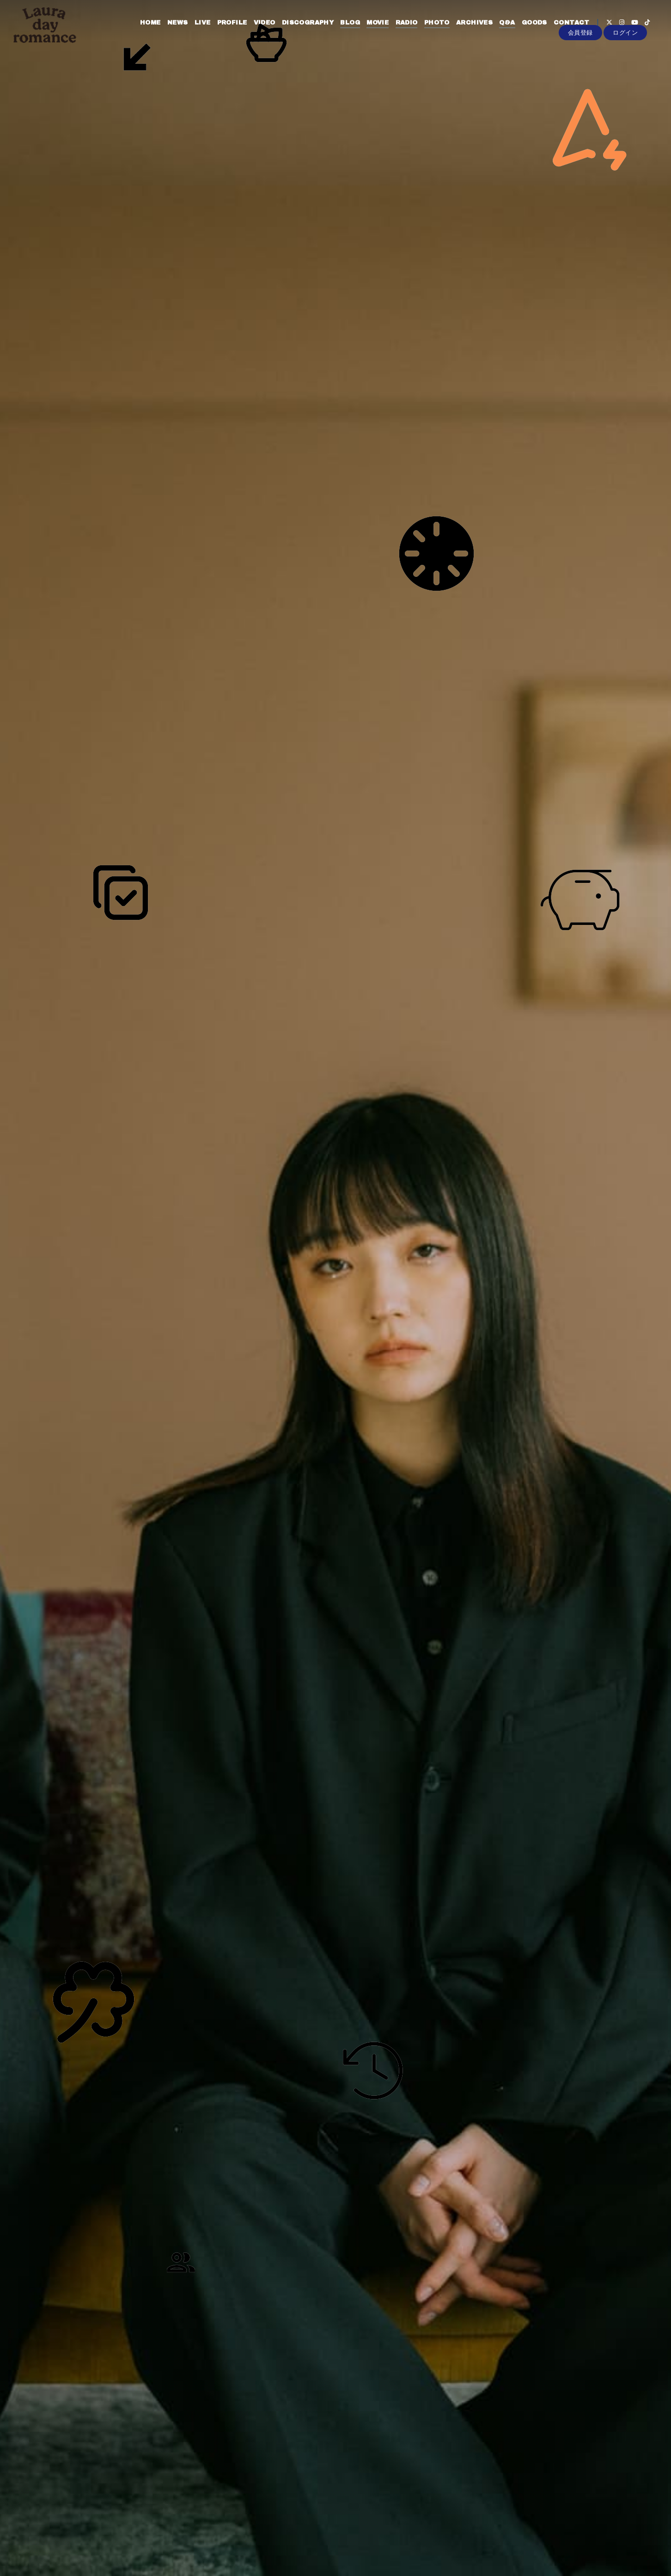 The height and width of the screenshot is (2576, 671). What do you see at coordinates (181, 2262) in the screenshot?
I see `view group members` at bounding box center [181, 2262].